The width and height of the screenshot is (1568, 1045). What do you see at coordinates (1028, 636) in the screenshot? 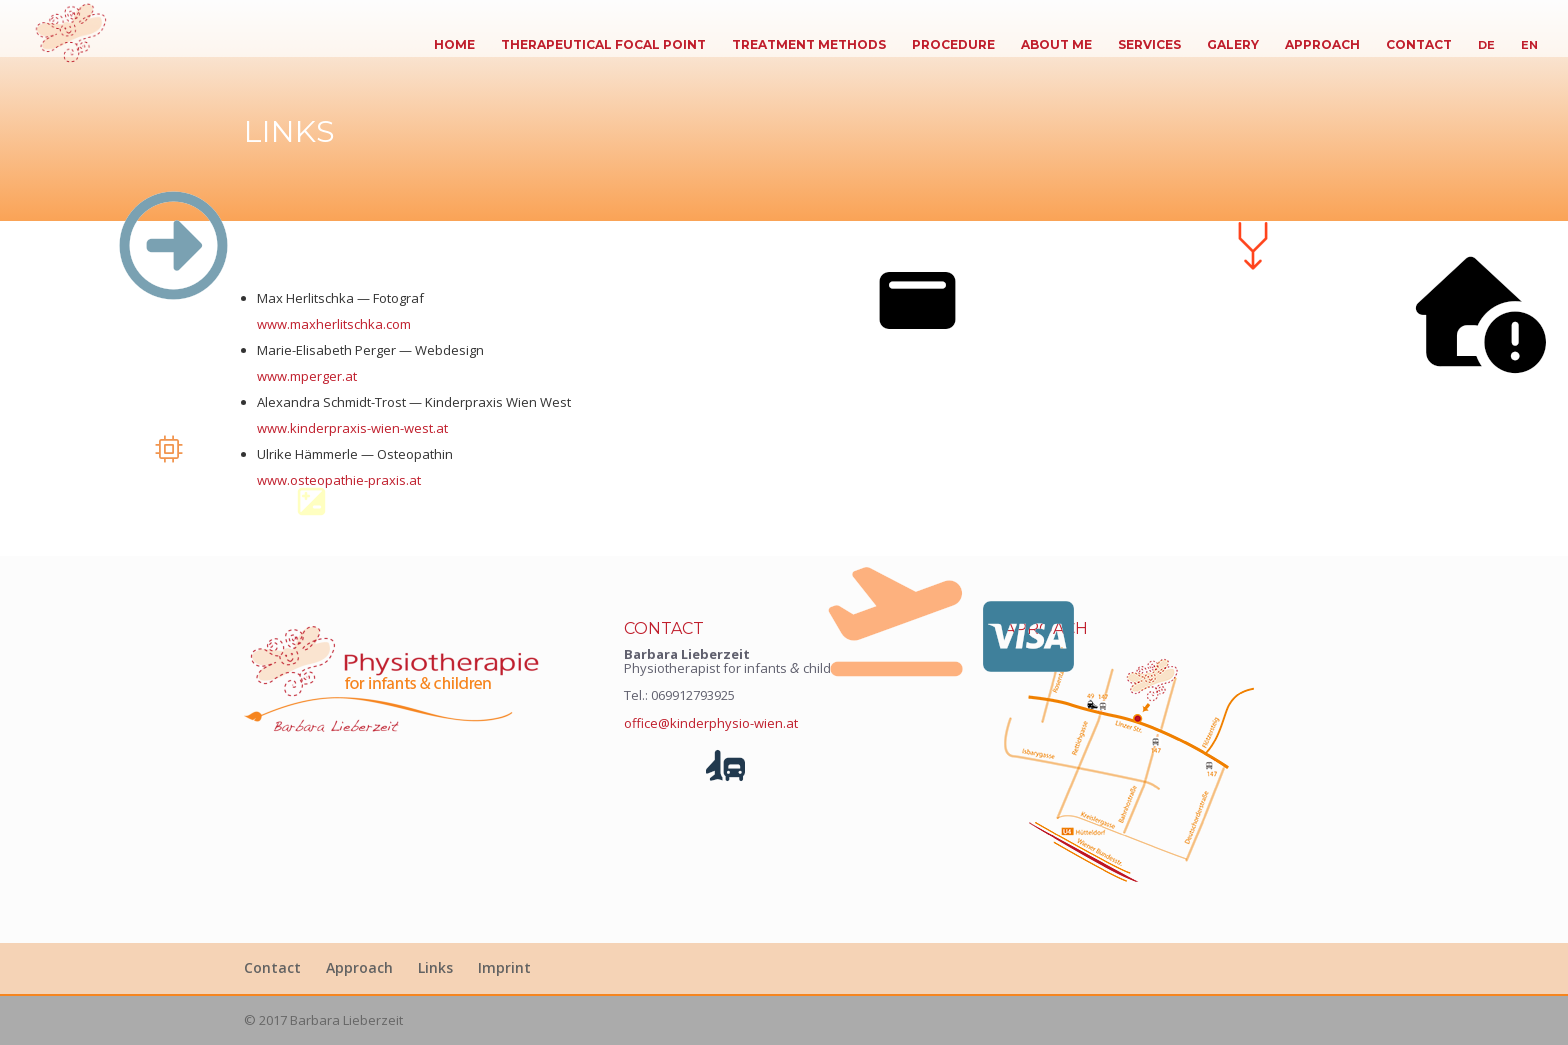
I see `pay with Visa credit or debit card` at bounding box center [1028, 636].